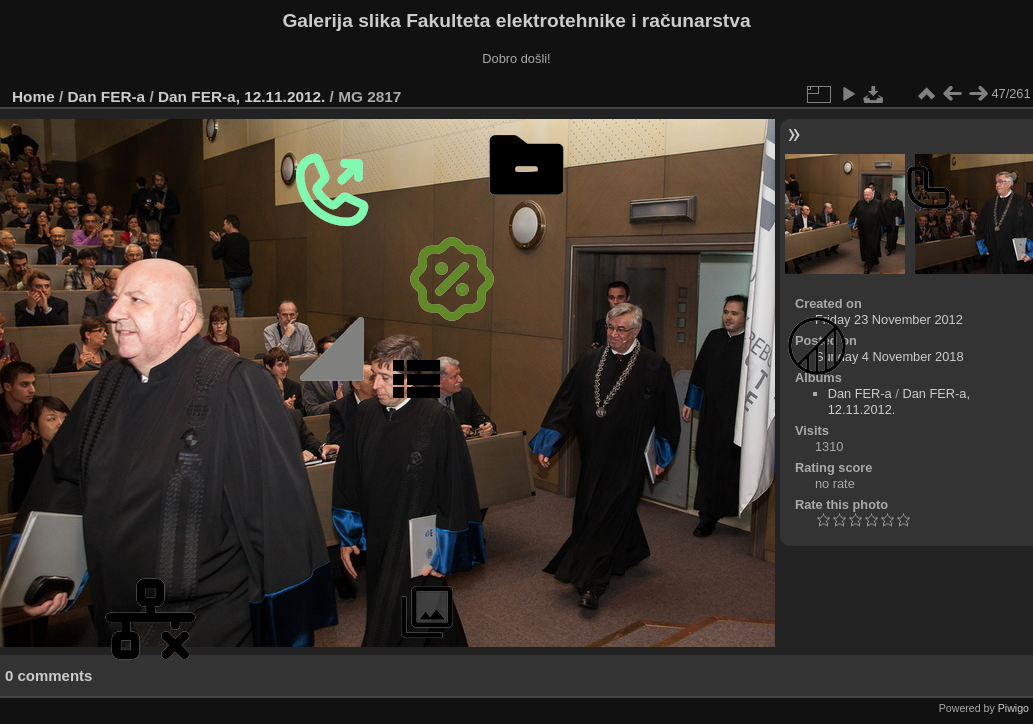  What do you see at coordinates (928, 187) in the screenshot?
I see `join or merge elements with rounded corners` at bounding box center [928, 187].